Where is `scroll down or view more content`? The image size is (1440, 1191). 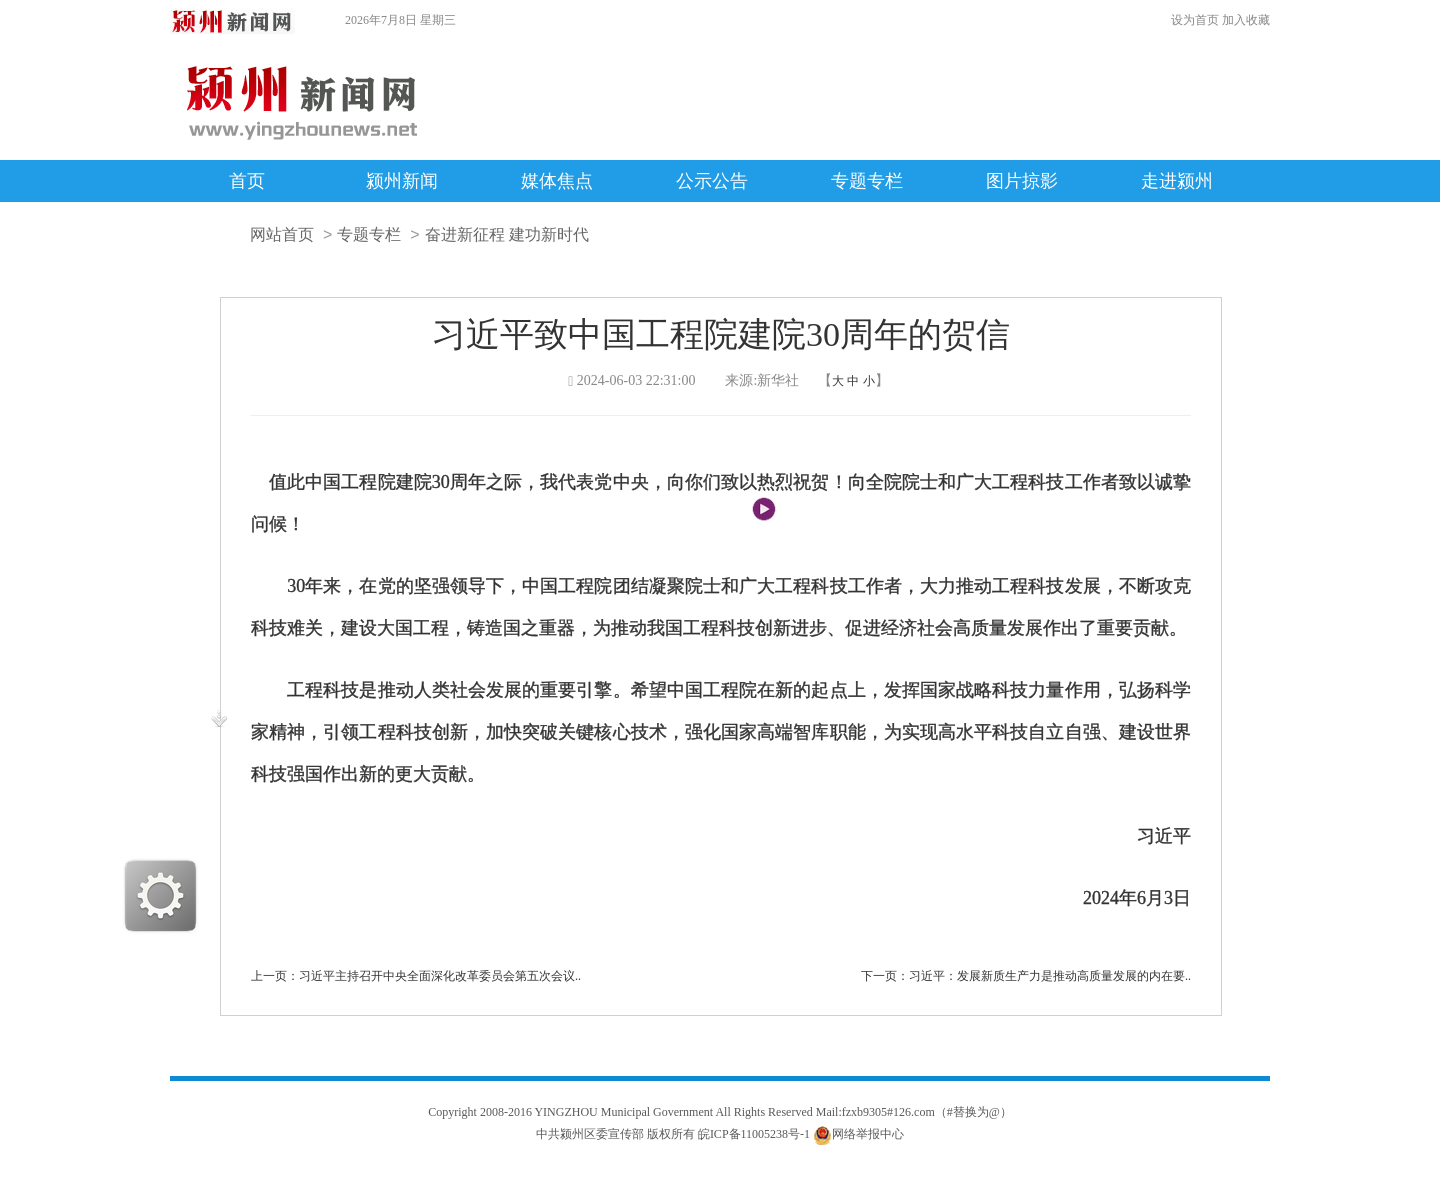
scroll down or view more content is located at coordinates (219, 719).